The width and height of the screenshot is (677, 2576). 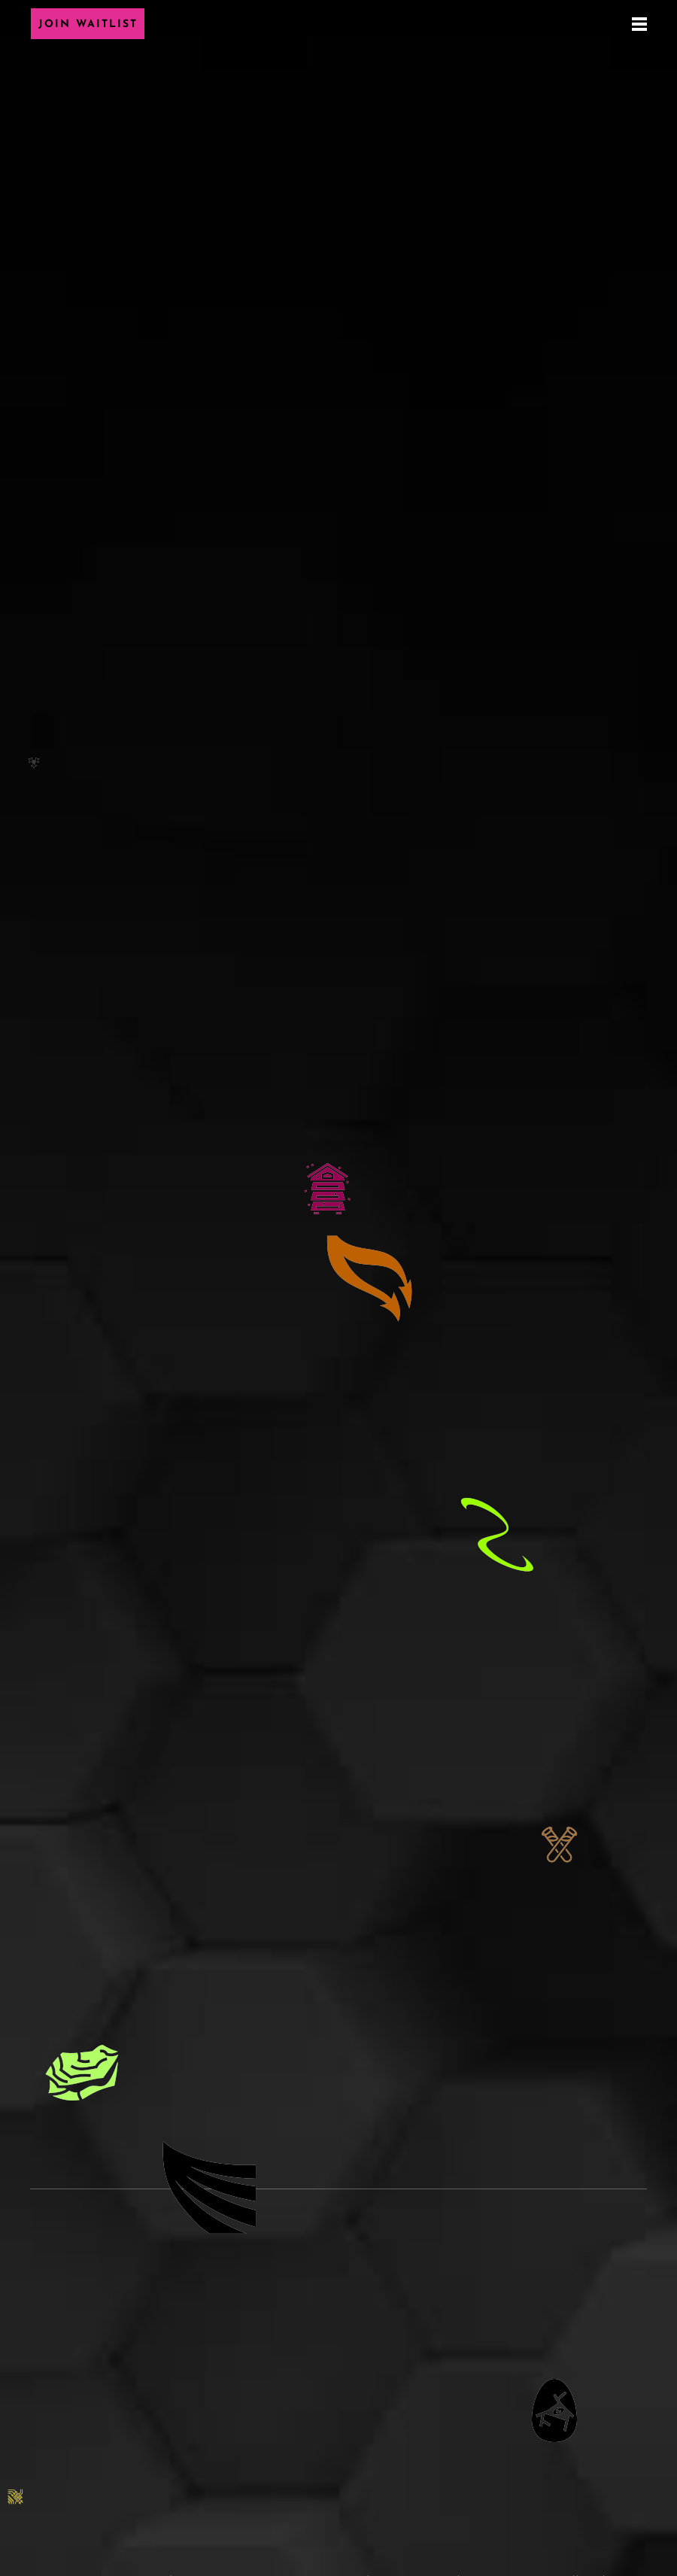 I want to click on decorative fleur-de-lis or heraldic emblem, so click(x=34, y=763).